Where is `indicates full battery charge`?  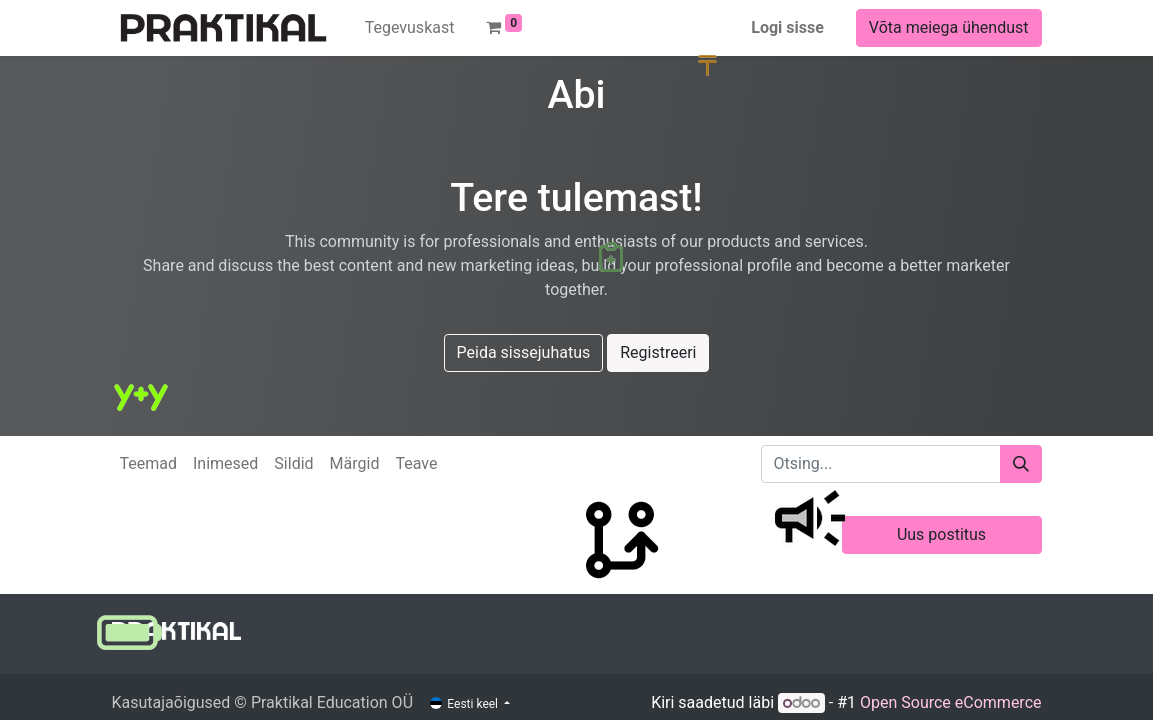 indicates full battery charge is located at coordinates (129, 630).